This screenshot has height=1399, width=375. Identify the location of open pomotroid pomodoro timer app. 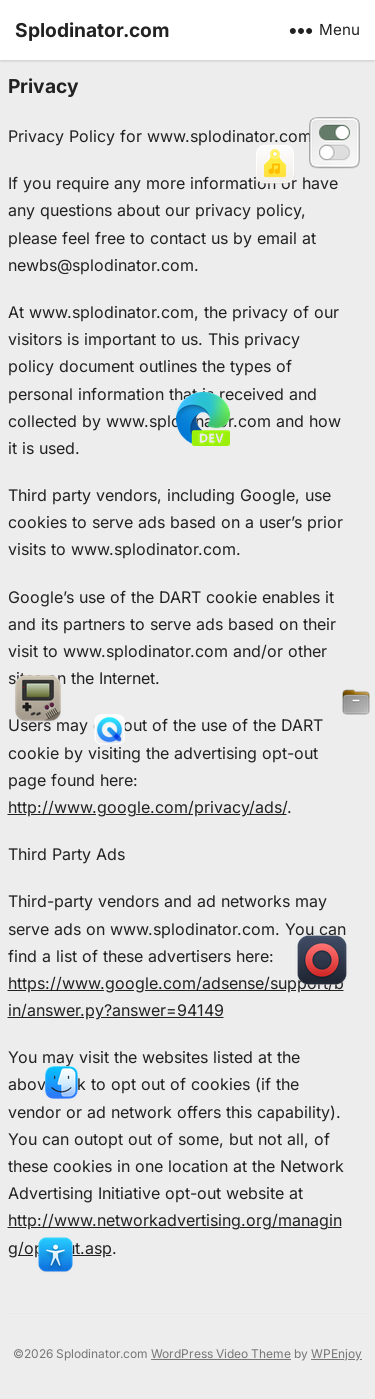
(322, 960).